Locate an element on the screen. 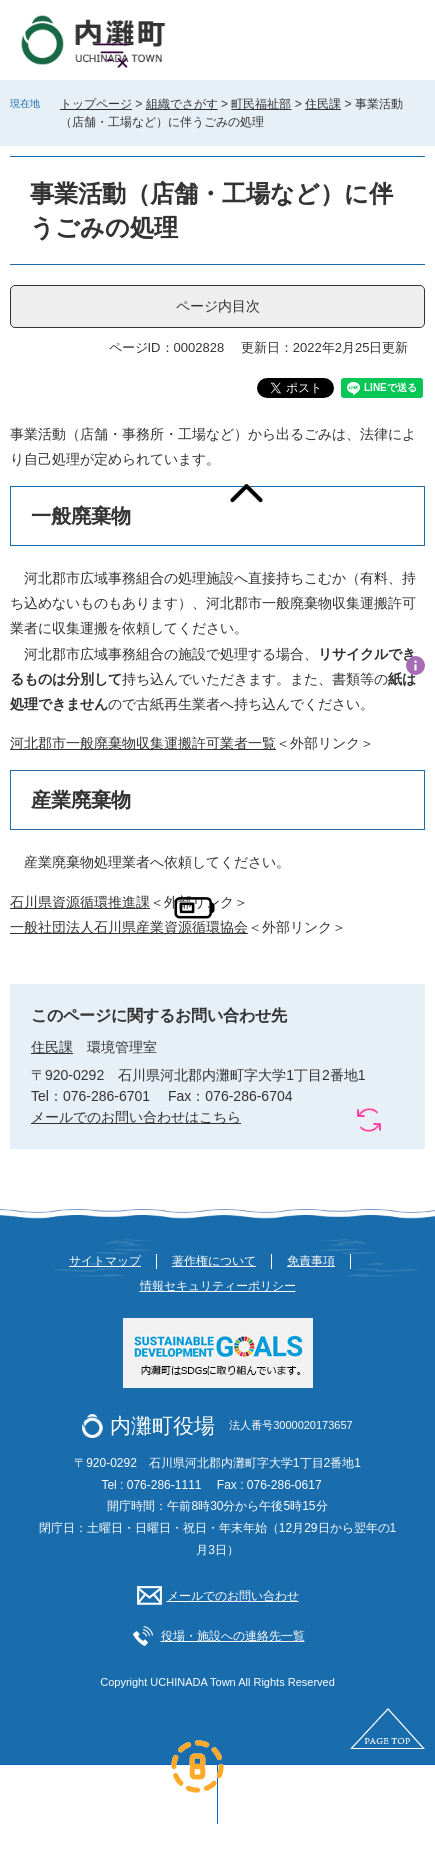 This screenshot has width=435, height=1854. collapse an expanded section is located at coordinates (246, 494).